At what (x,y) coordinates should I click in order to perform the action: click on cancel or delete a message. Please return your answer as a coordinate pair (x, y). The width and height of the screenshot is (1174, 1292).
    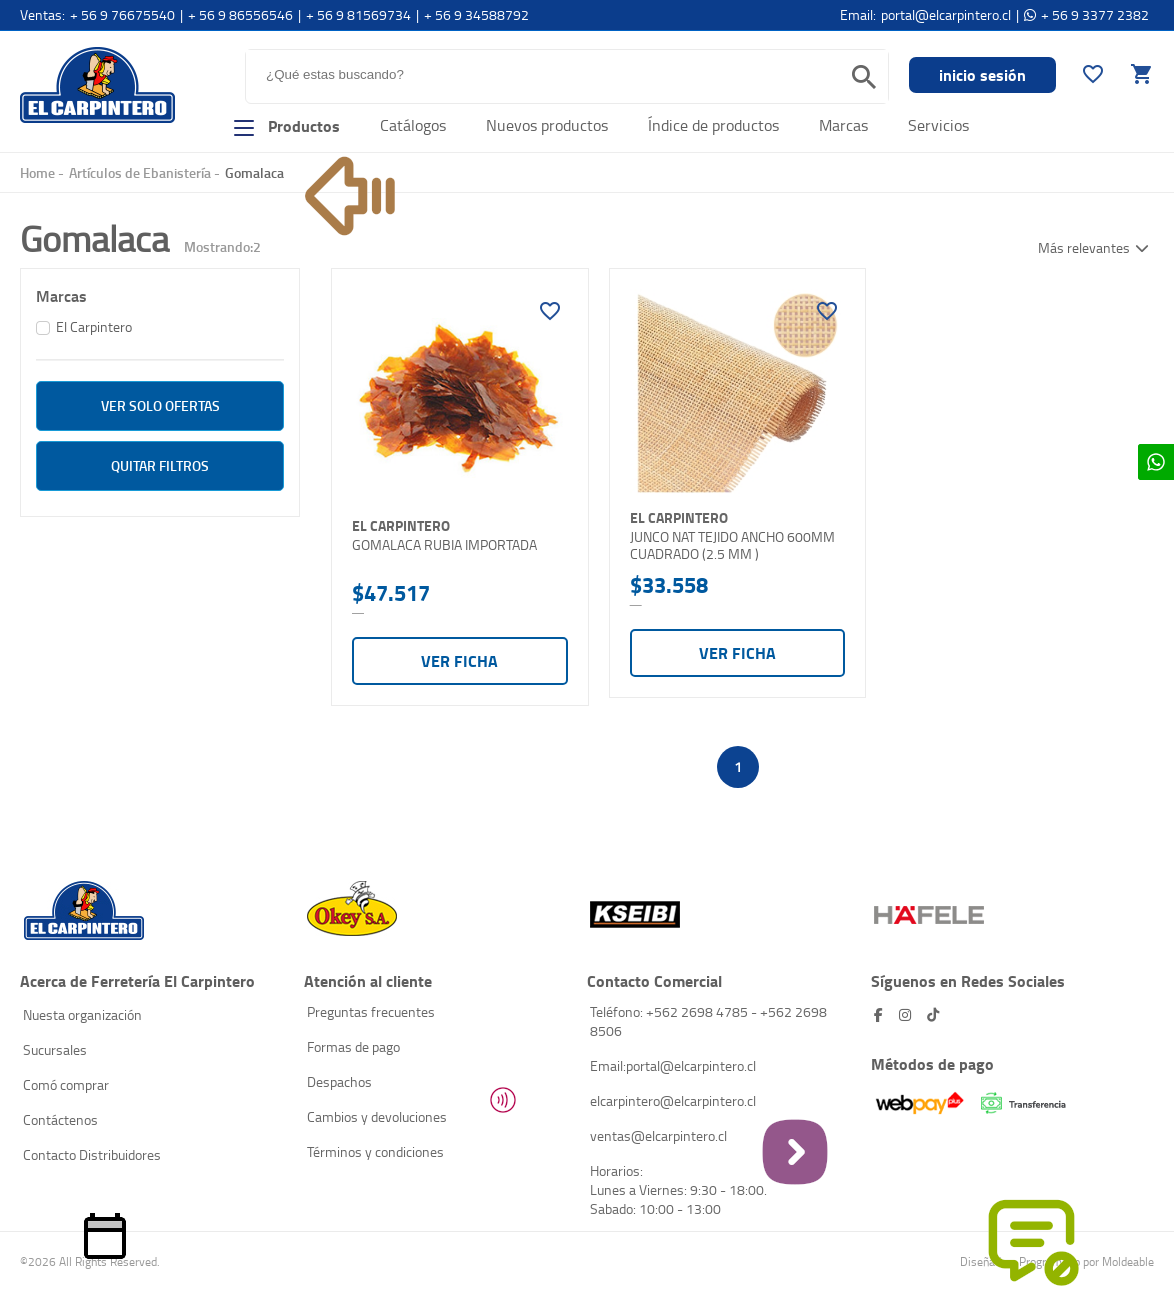
    Looking at the image, I should click on (1031, 1238).